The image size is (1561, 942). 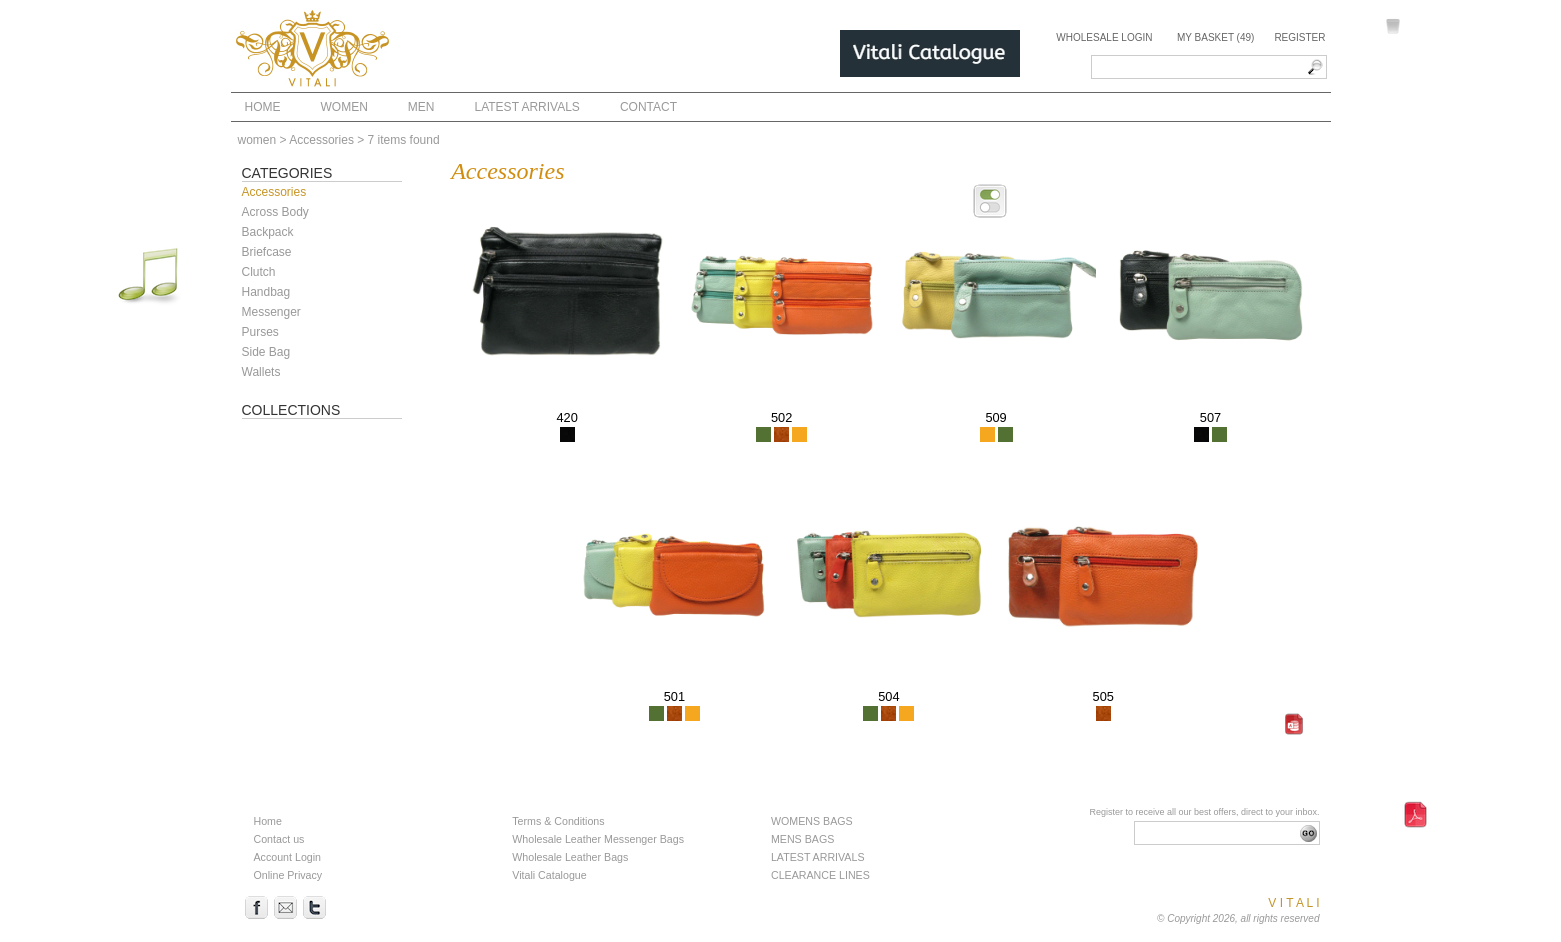 I want to click on indicates an audio file type, so click(x=148, y=275).